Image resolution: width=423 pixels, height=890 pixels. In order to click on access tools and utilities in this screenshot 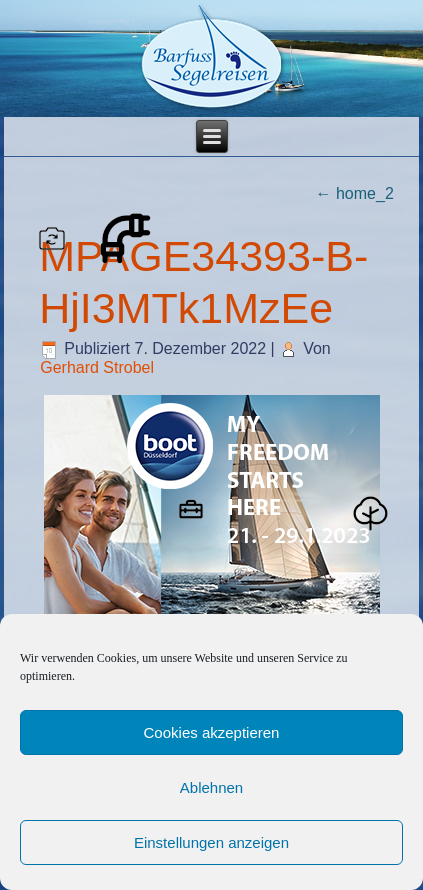, I will do `click(191, 510)`.